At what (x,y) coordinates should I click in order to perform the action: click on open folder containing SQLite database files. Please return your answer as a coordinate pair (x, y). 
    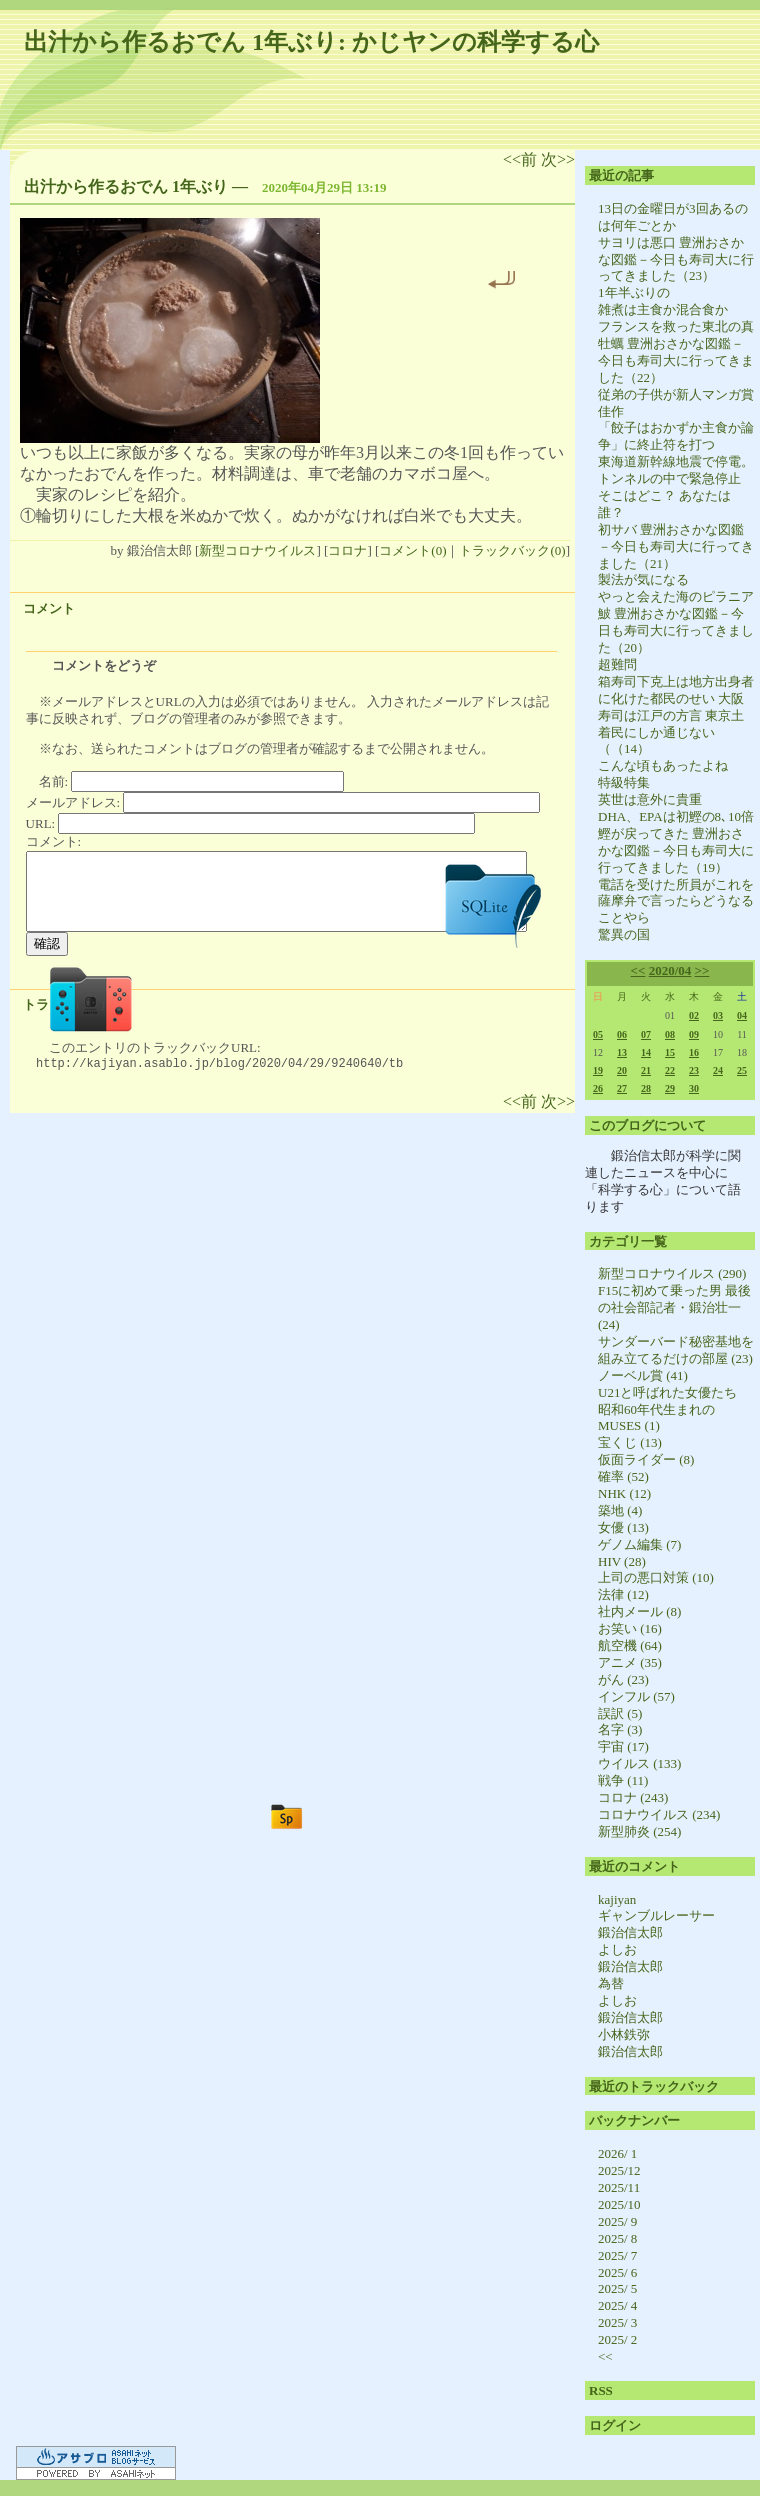
    Looking at the image, I should click on (490, 902).